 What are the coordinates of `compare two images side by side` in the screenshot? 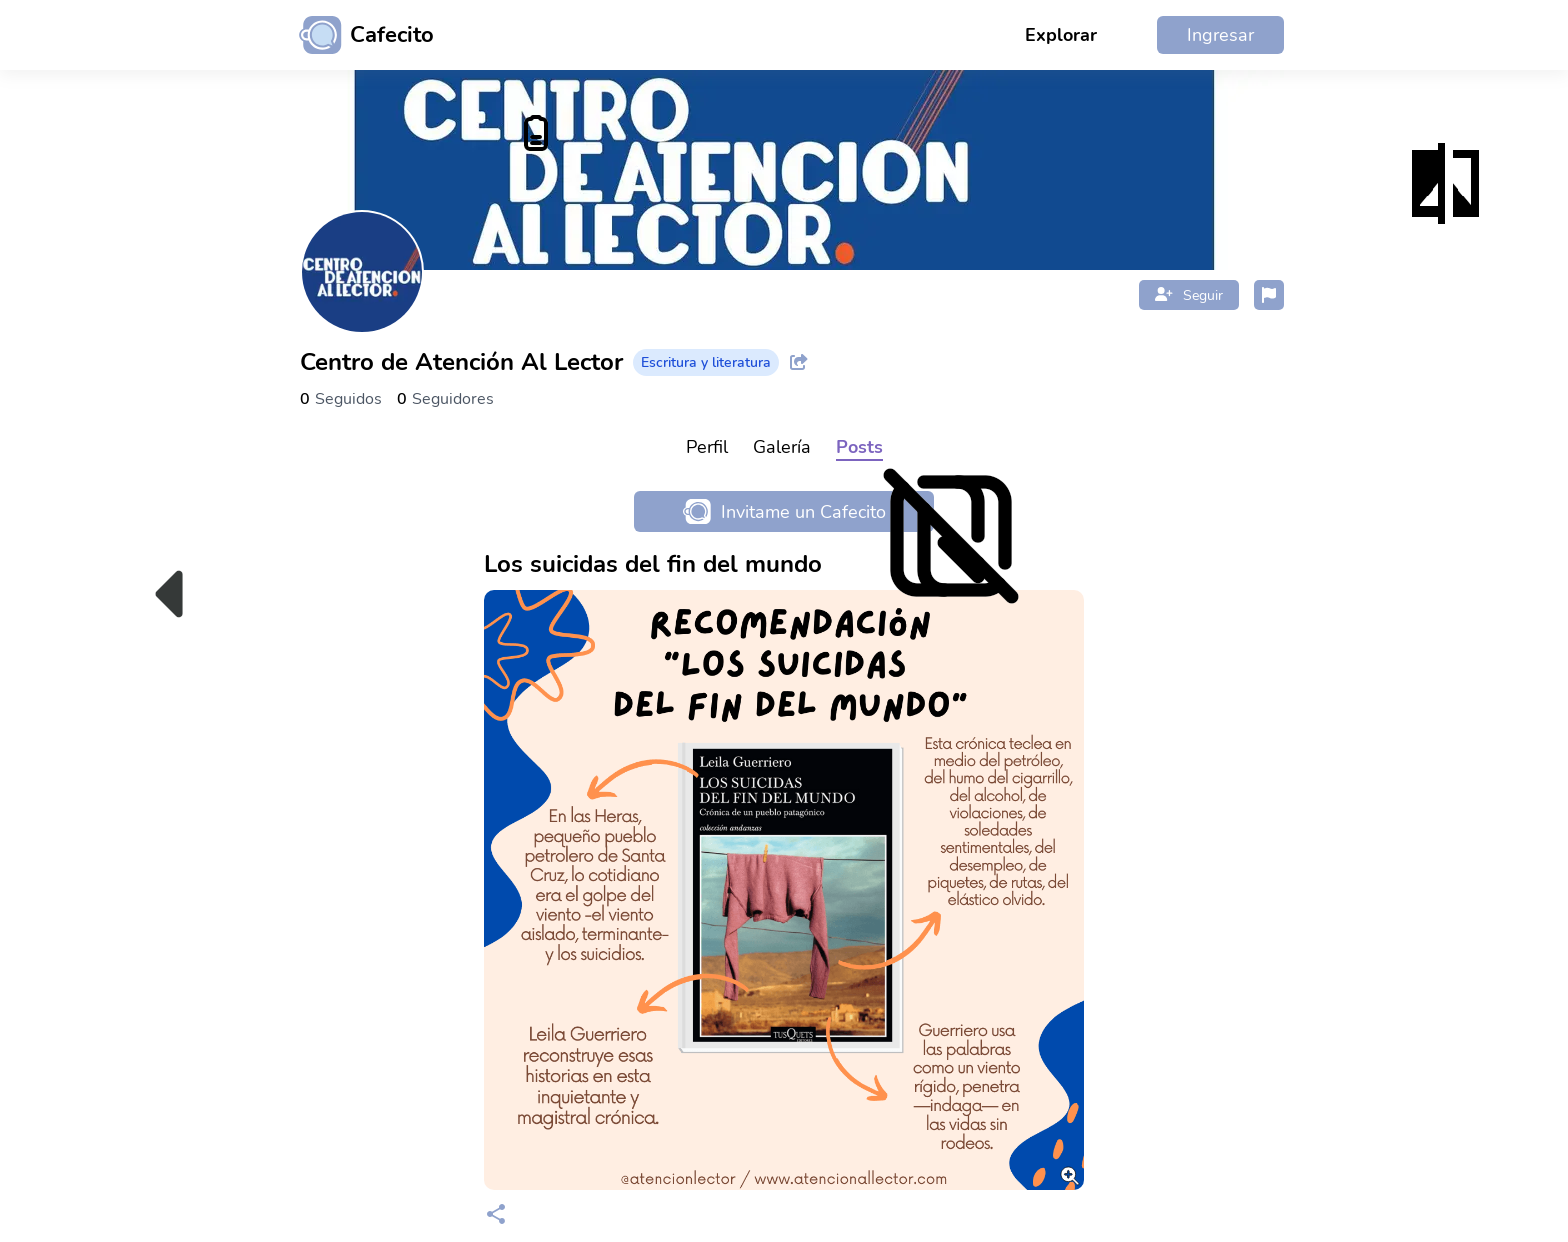 It's located at (1445, 183).